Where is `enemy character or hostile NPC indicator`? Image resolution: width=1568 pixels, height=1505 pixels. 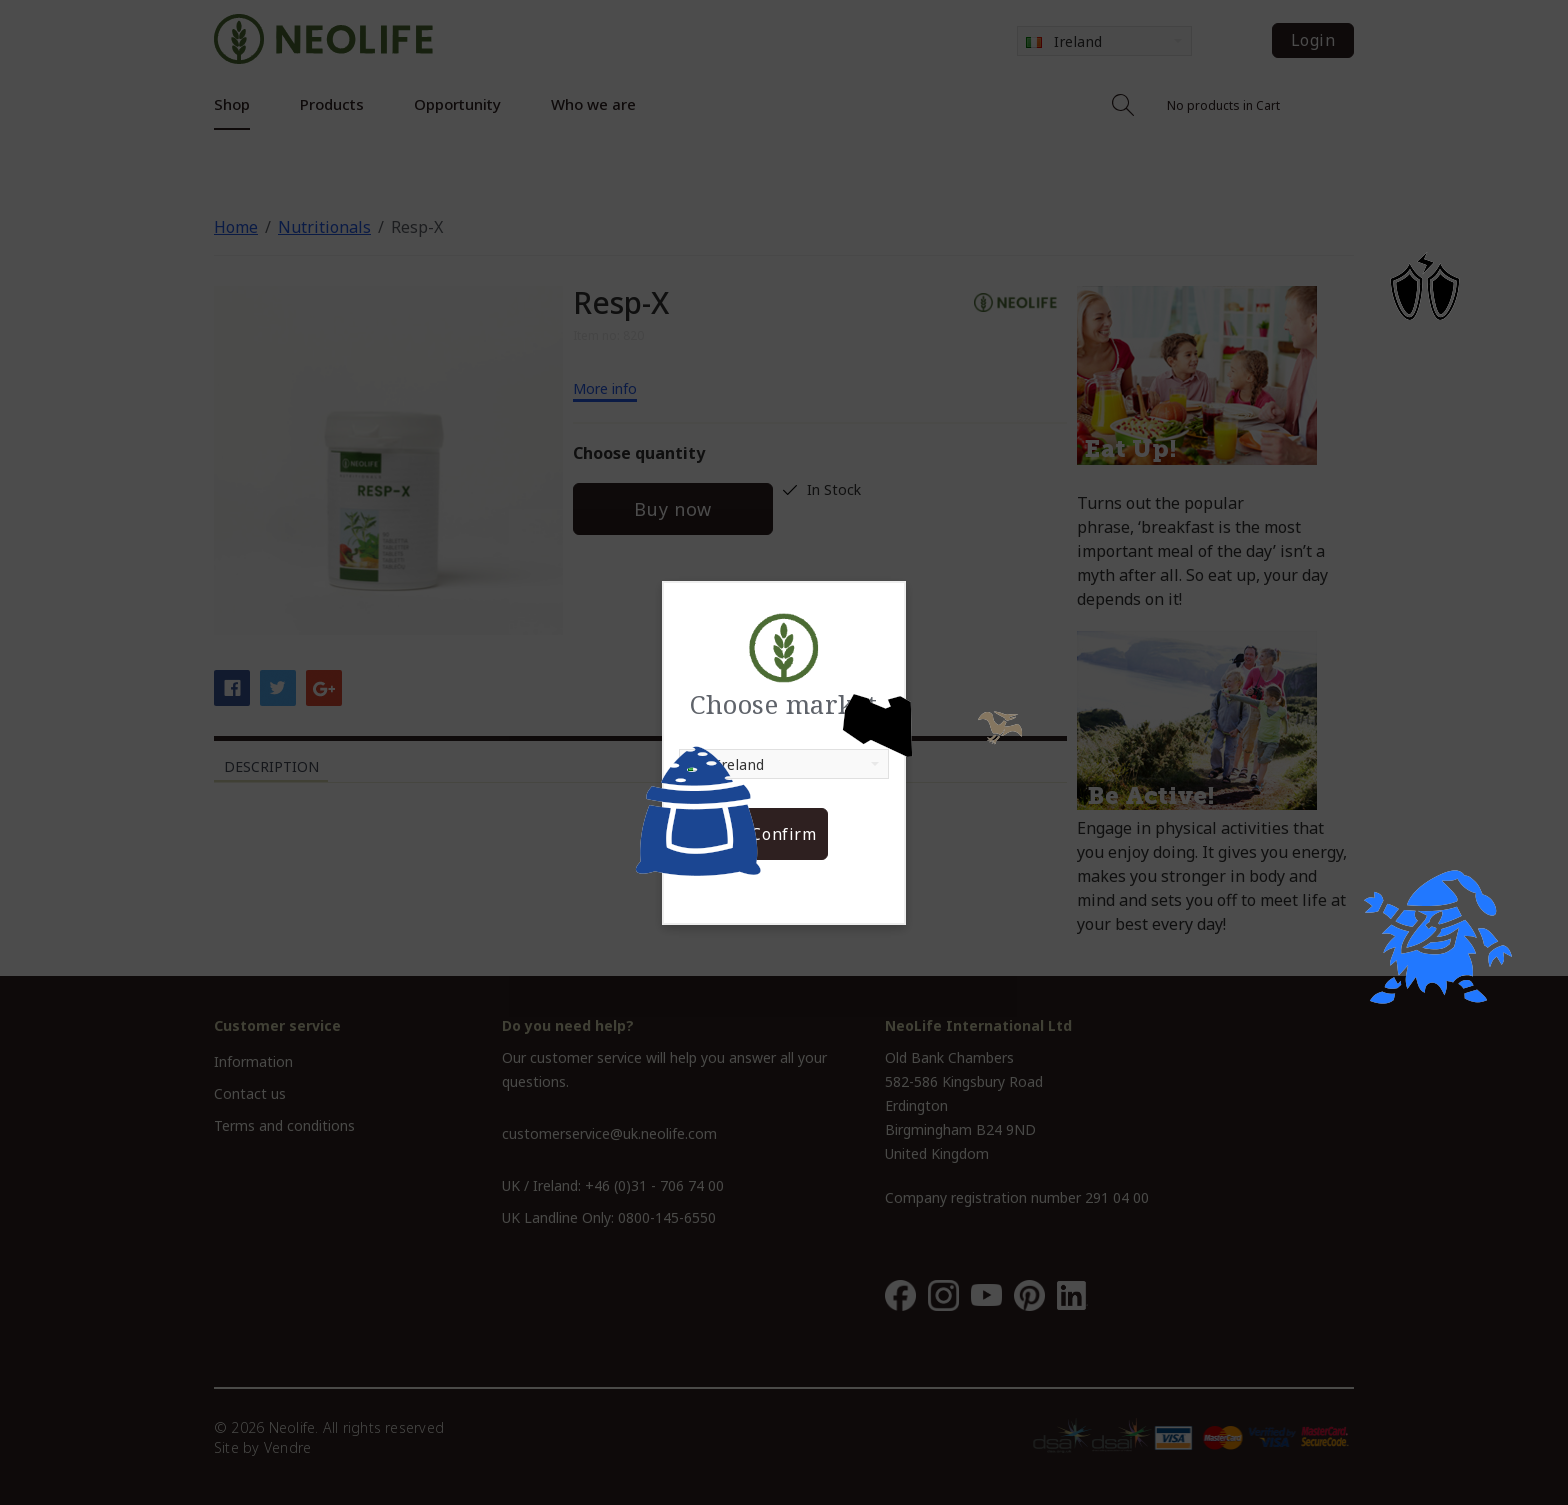
enemy character or hostile NPC indicator is located at coordinates (1438, 937).